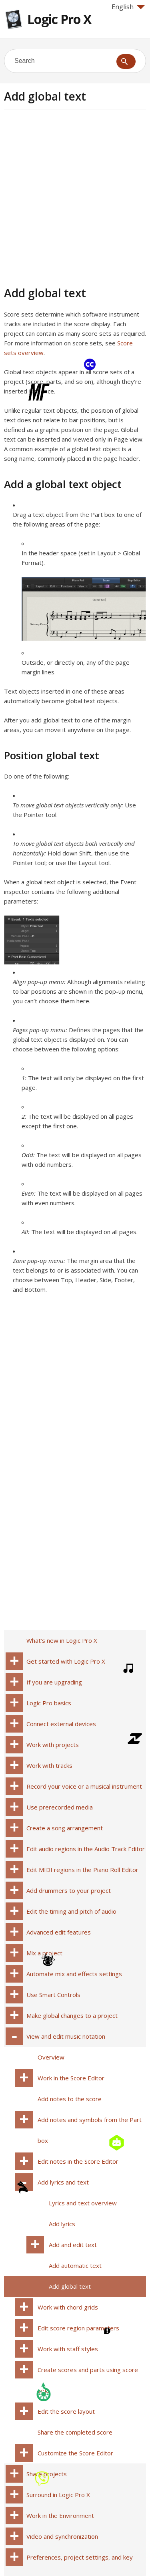 The image size is (150, 2576). I want to click on GitHub Dependabot automated dependency updates, so click(116, 2142).